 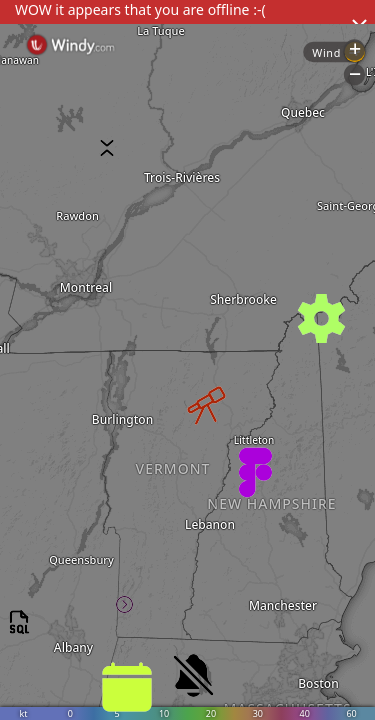 What do you see at coordinates (124, 604) in the screenshot?
I see `navigate to the next item or screen` at bounding box center [124, 604].